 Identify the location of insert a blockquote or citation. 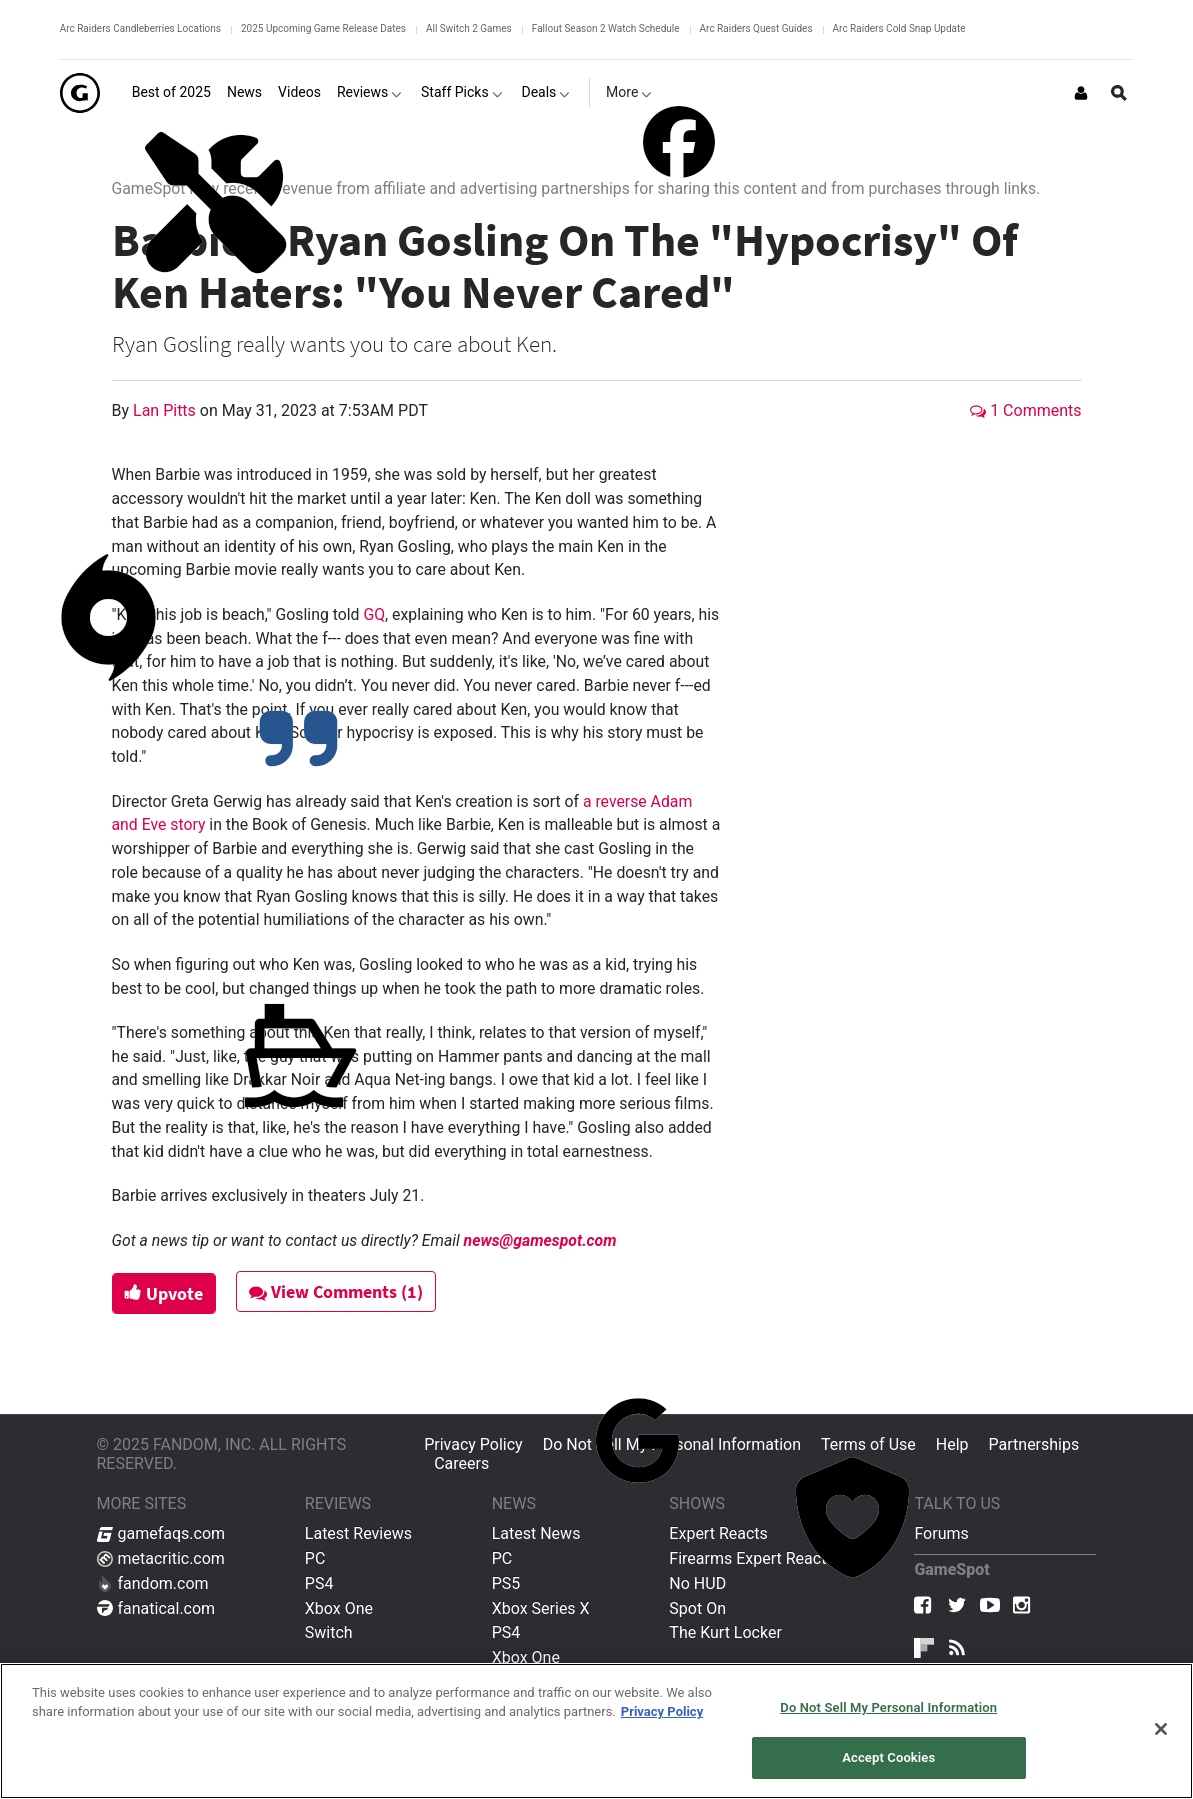
(298, 738).